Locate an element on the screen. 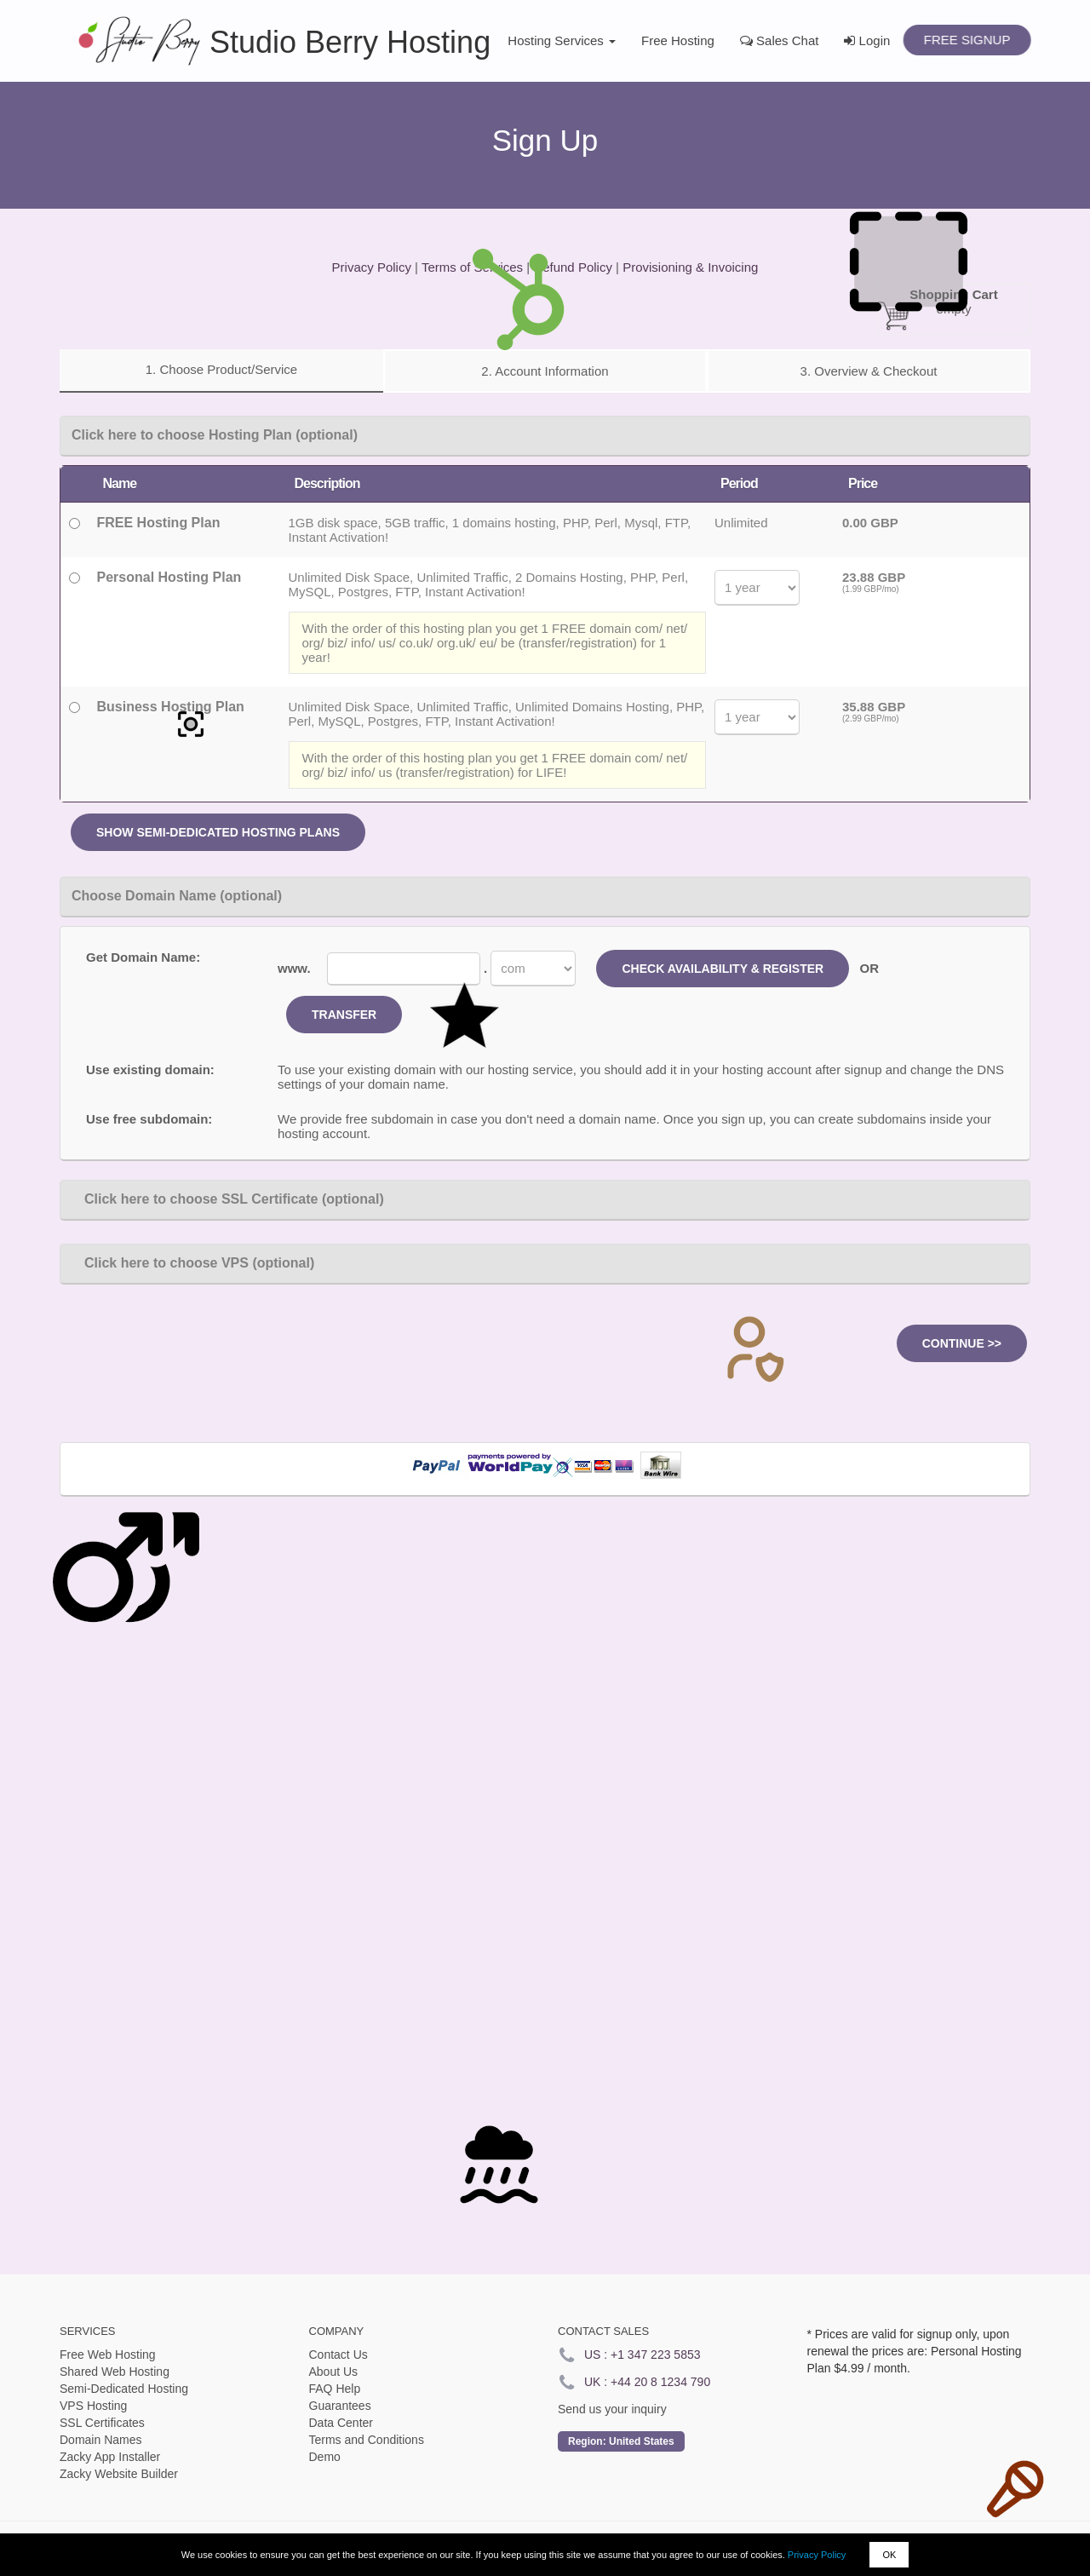 The width and height of the screenshot is (1090, 2576). view or manage account security settings is located at coordinates (749, 1348).